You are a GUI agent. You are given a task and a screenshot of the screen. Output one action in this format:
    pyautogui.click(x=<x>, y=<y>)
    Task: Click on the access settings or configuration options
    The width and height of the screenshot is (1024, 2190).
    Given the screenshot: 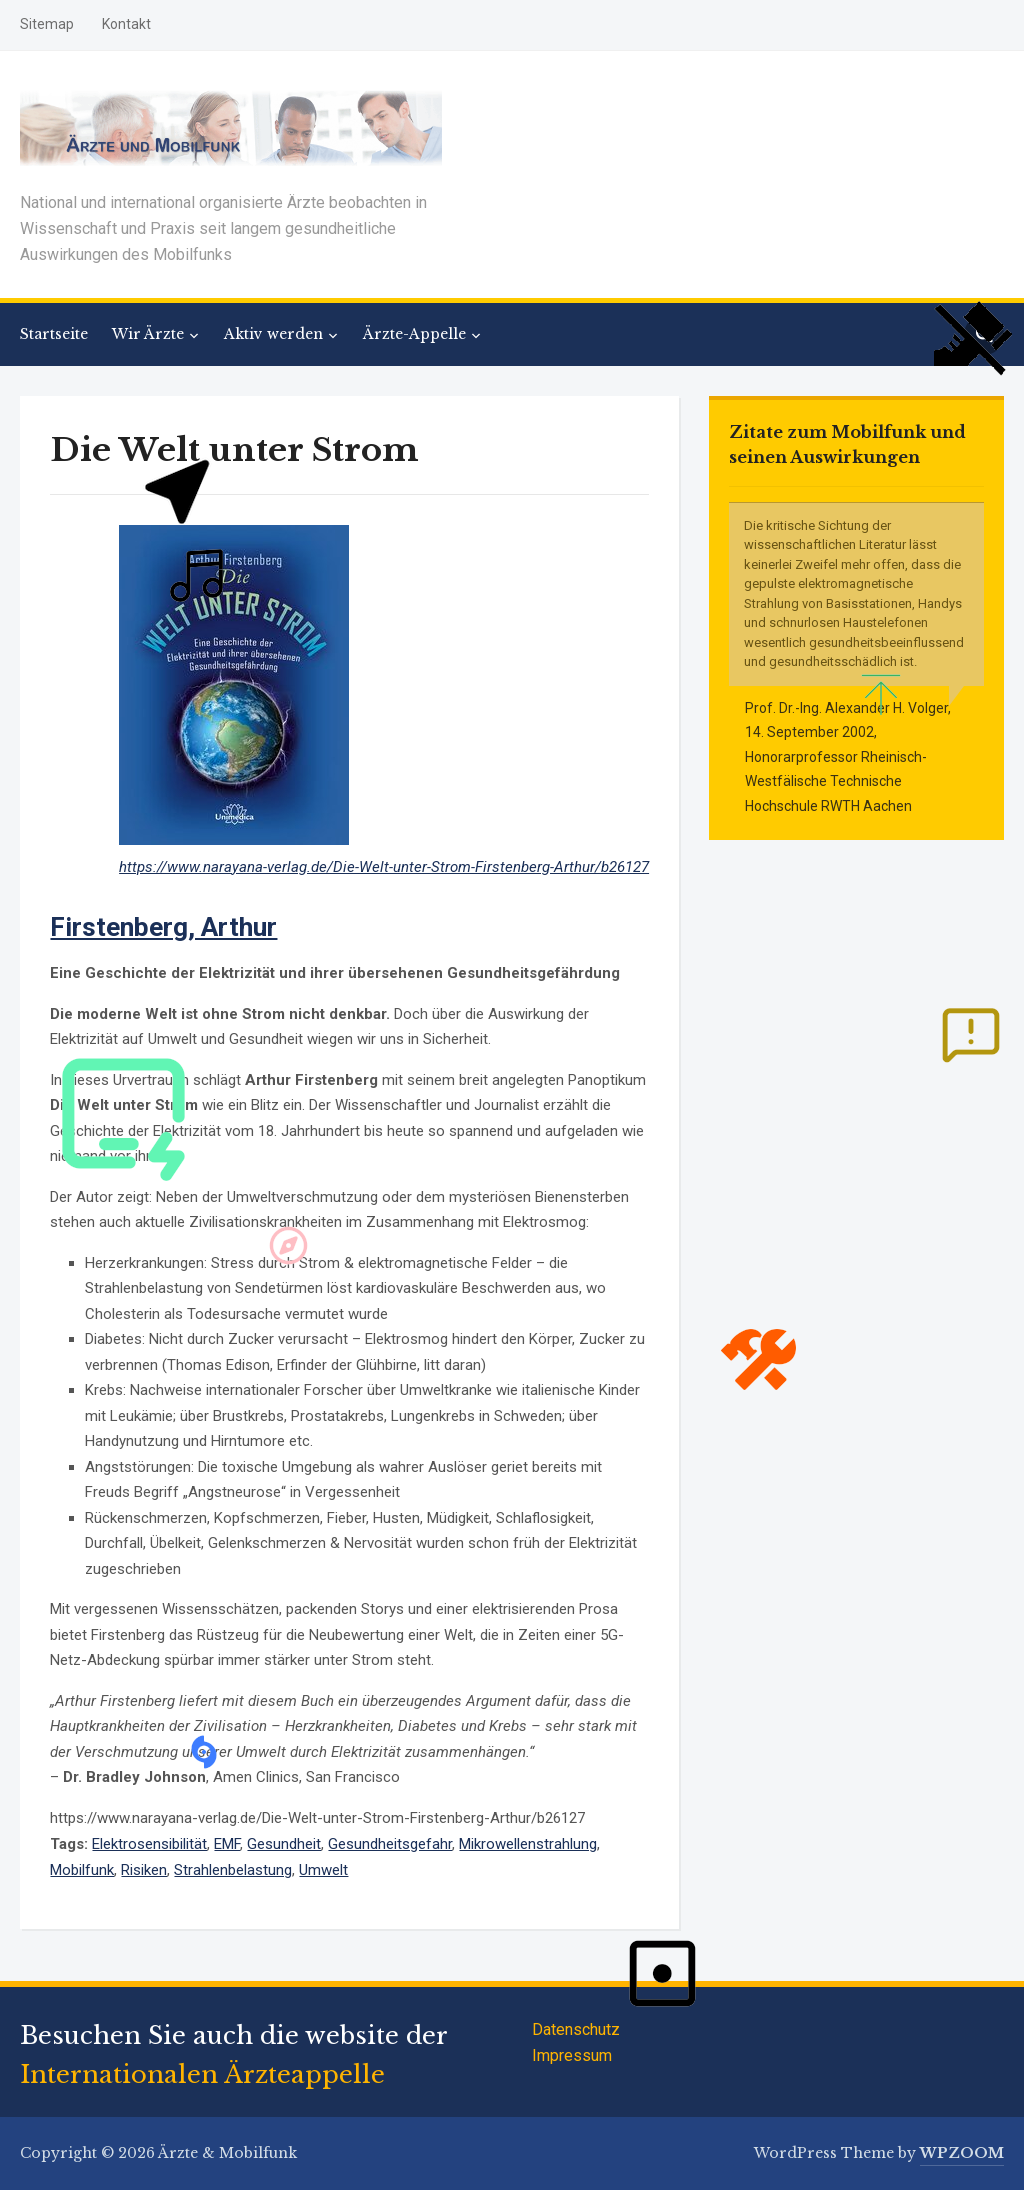 What is the action you would take?
    pyautogui.click(x=758, y=1359)
    